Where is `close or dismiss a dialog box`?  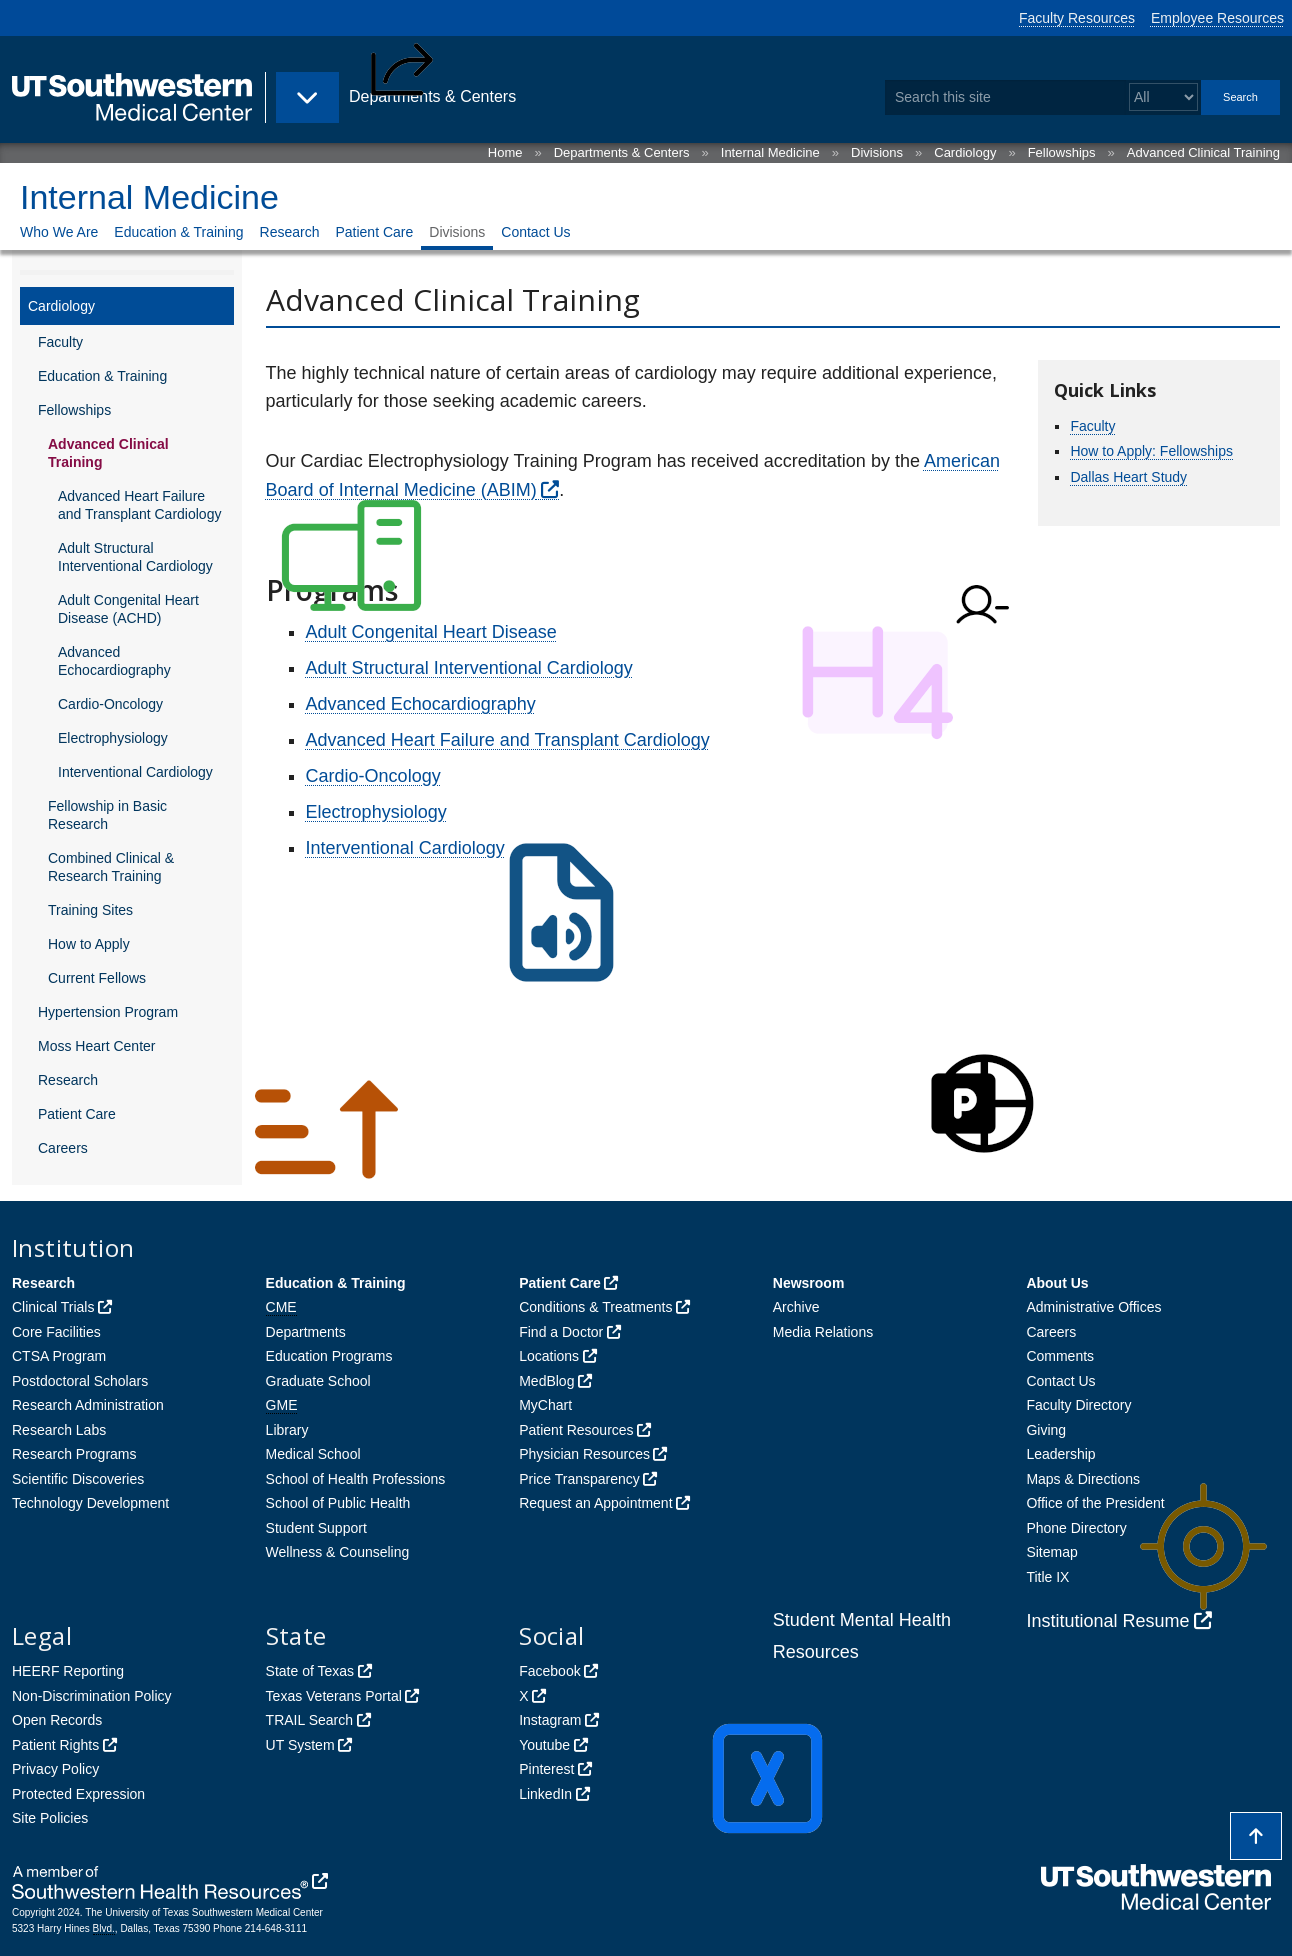 close or dismiss a dialog box is located at coordinates (767, 1778).